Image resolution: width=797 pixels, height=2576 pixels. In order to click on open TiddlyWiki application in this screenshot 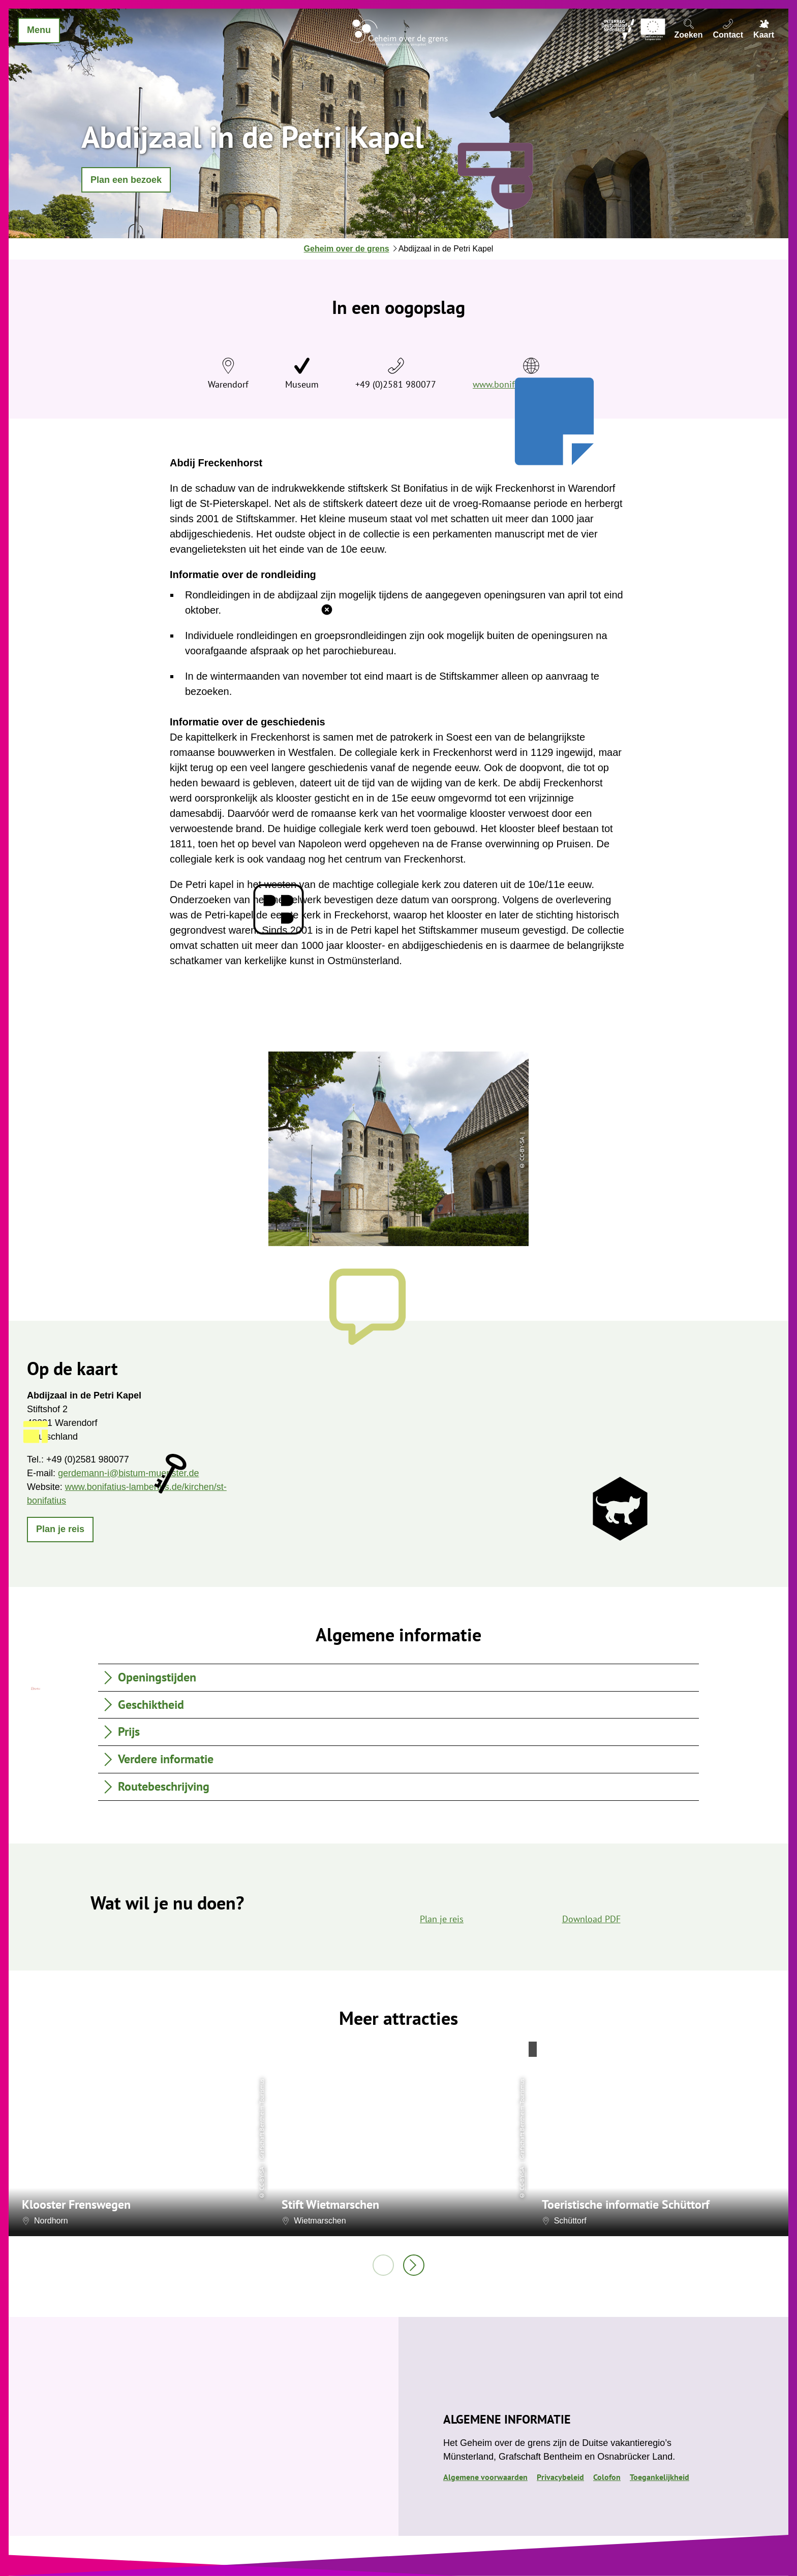, I will do `click(620, 1509)`.